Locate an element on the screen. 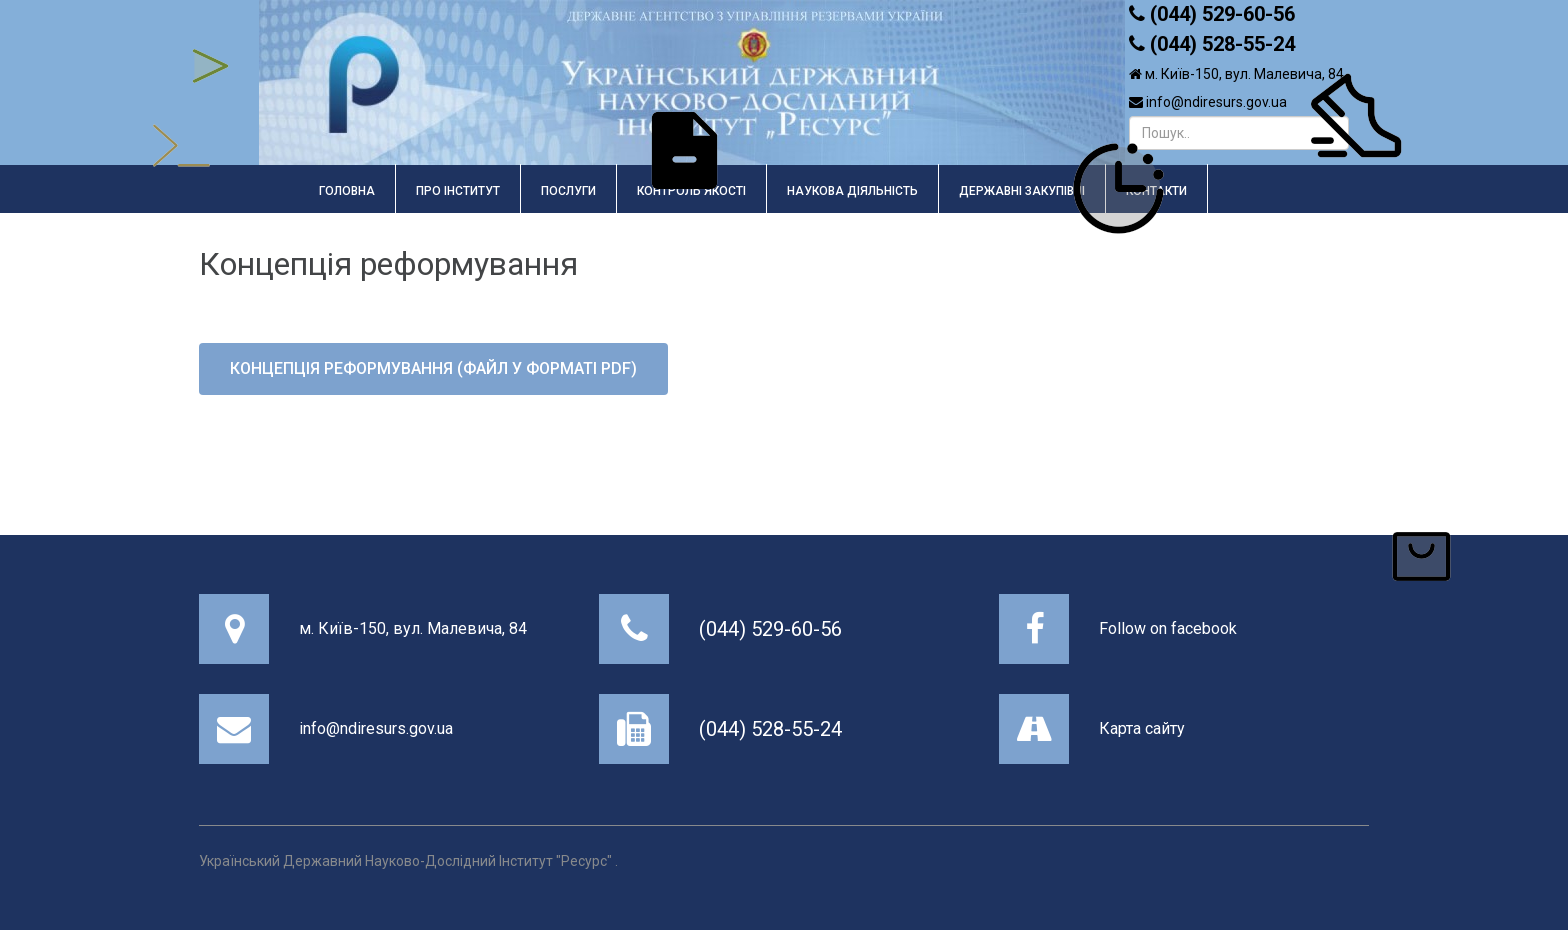  start a running or fitness activity is located at coordinates (1354, 120).